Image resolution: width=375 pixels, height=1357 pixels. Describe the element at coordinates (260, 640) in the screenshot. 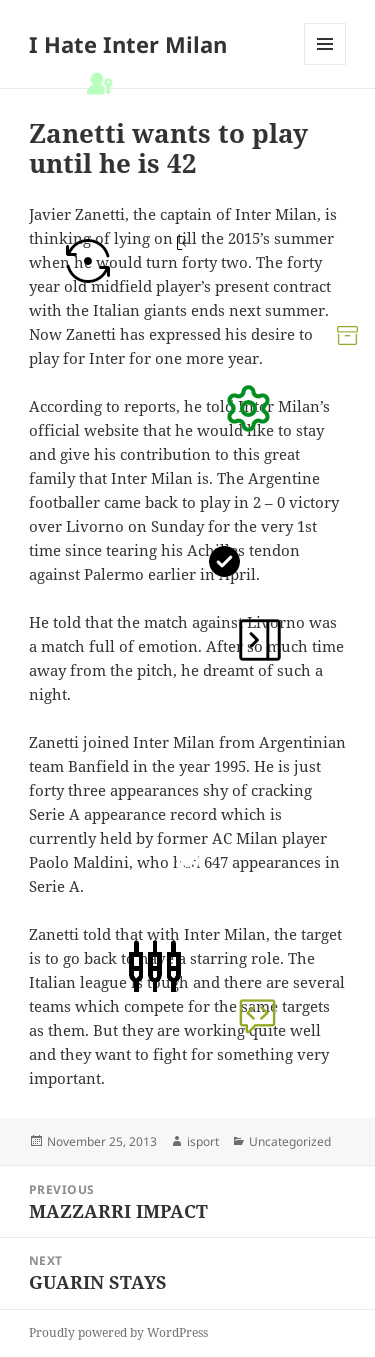

I see `collapse the sidebar panel` at that location.